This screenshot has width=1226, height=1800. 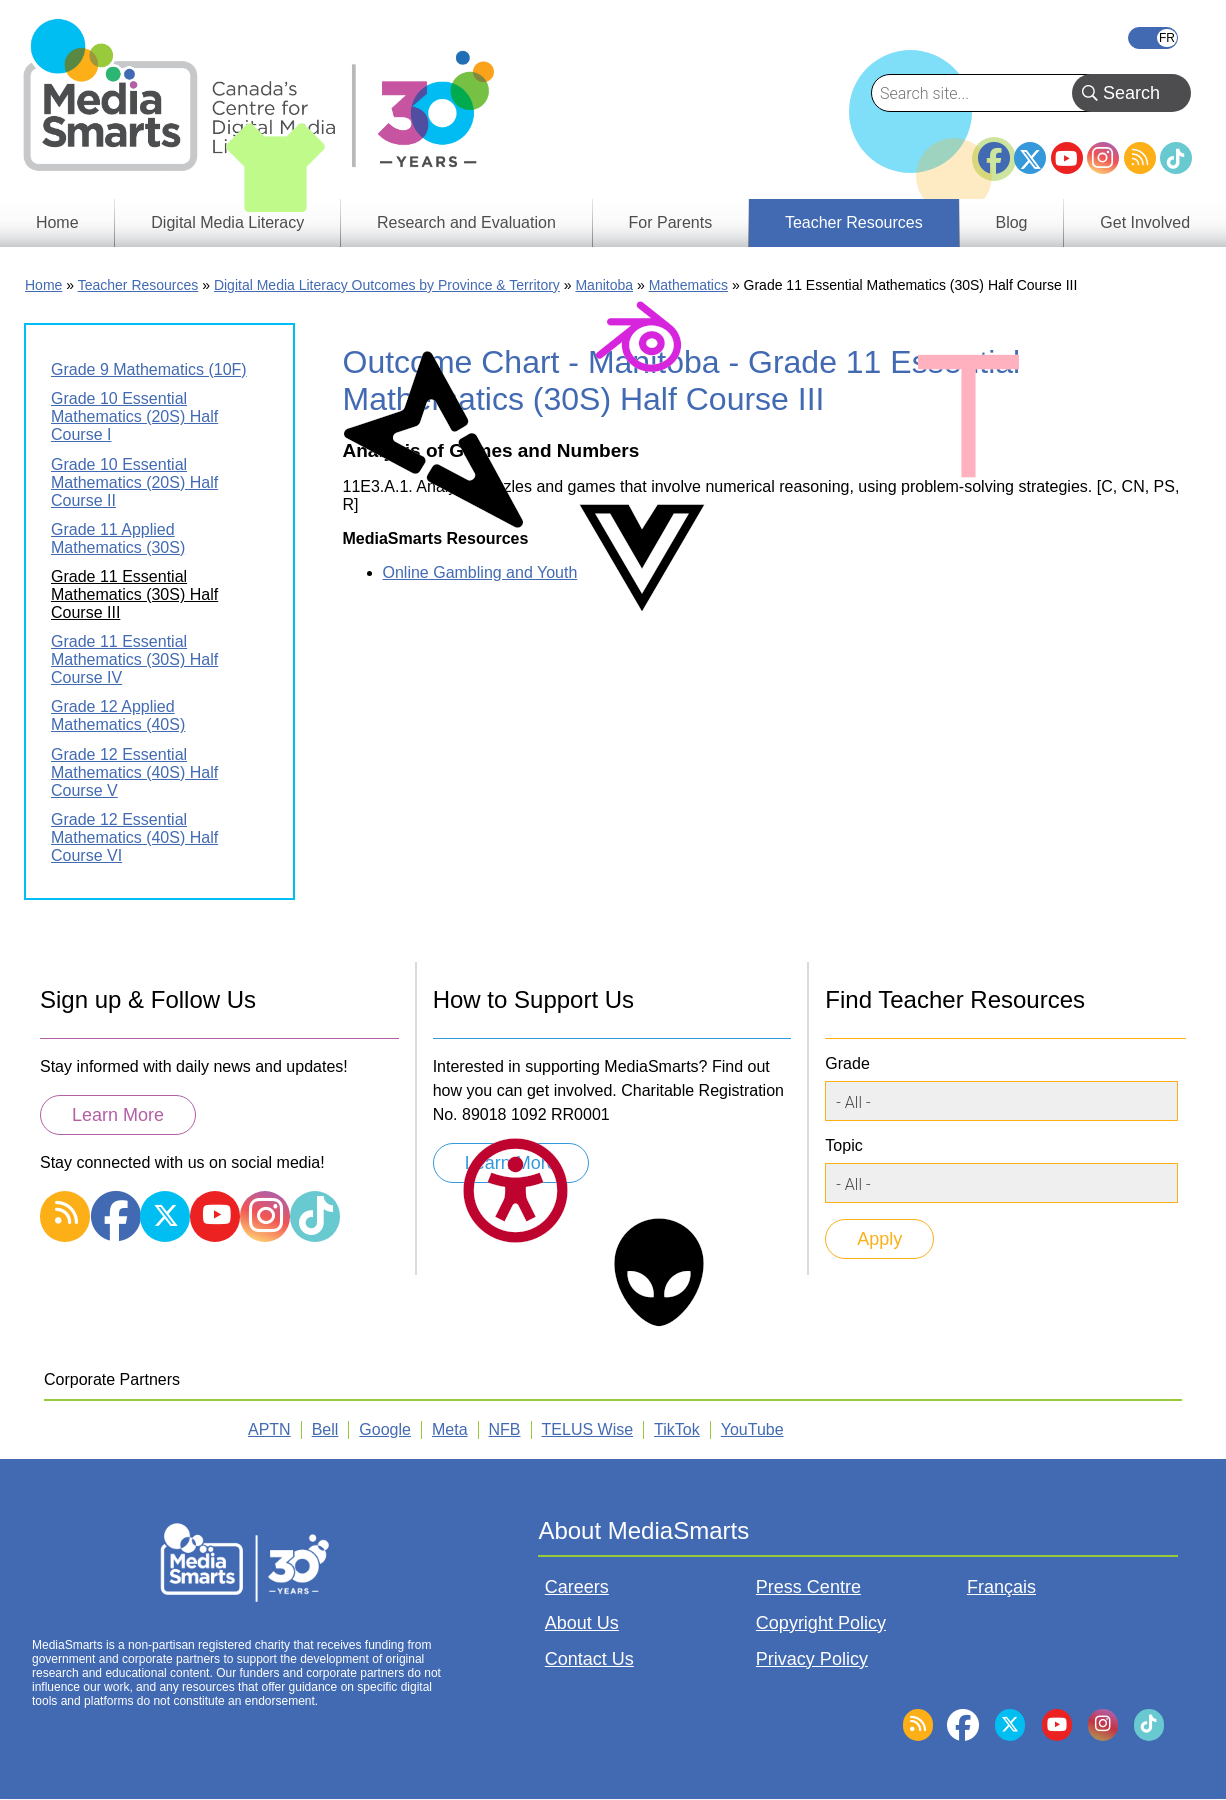 I want to click on browse clothing or apparel products, so click(x=275, y=167).